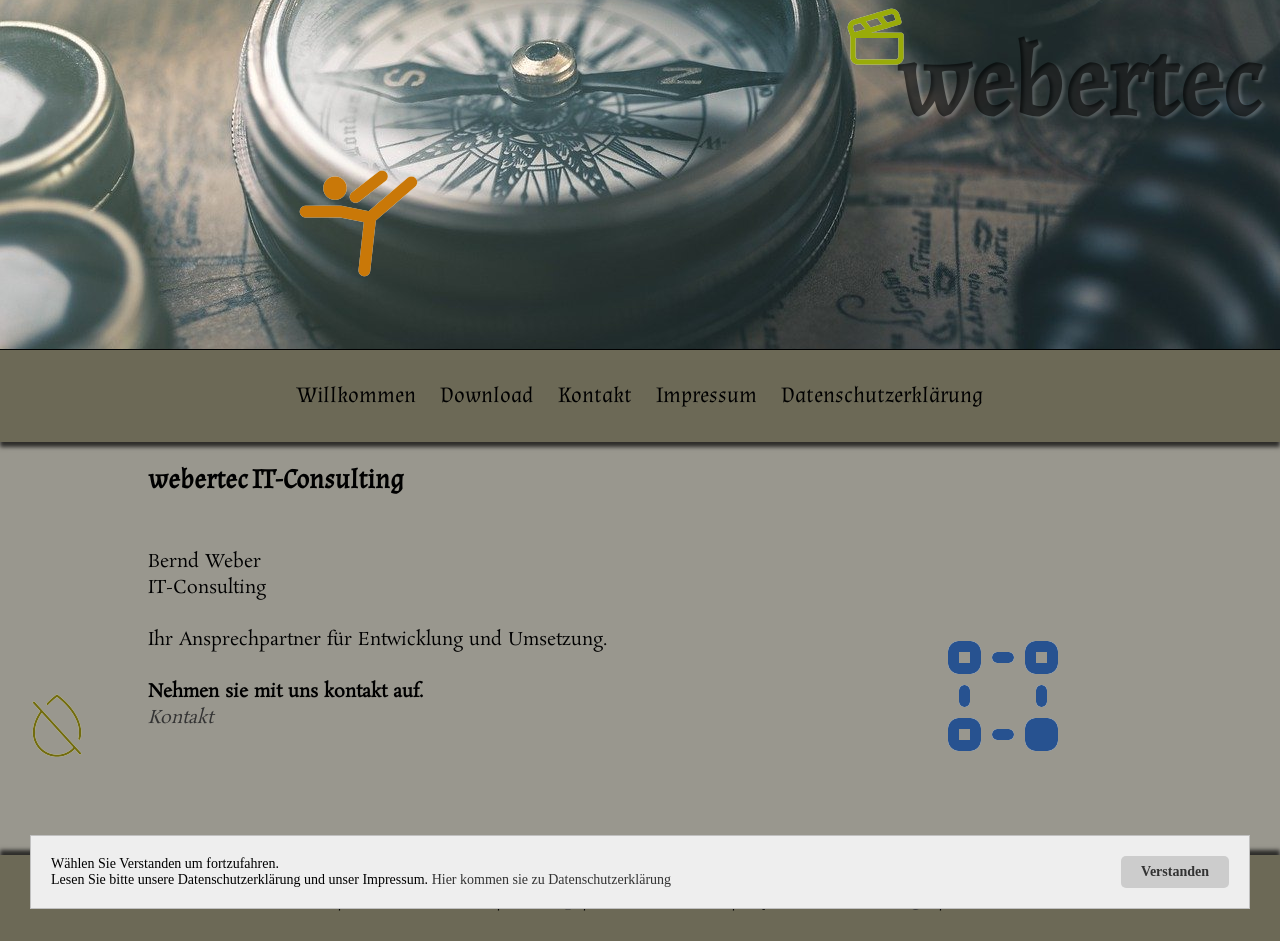 The width and height of the screenshot is (1280, 941). What do you see at coordinates (877, 38) in the screenshot?
I see `access video or movie content` at bounding box center [877, 38].